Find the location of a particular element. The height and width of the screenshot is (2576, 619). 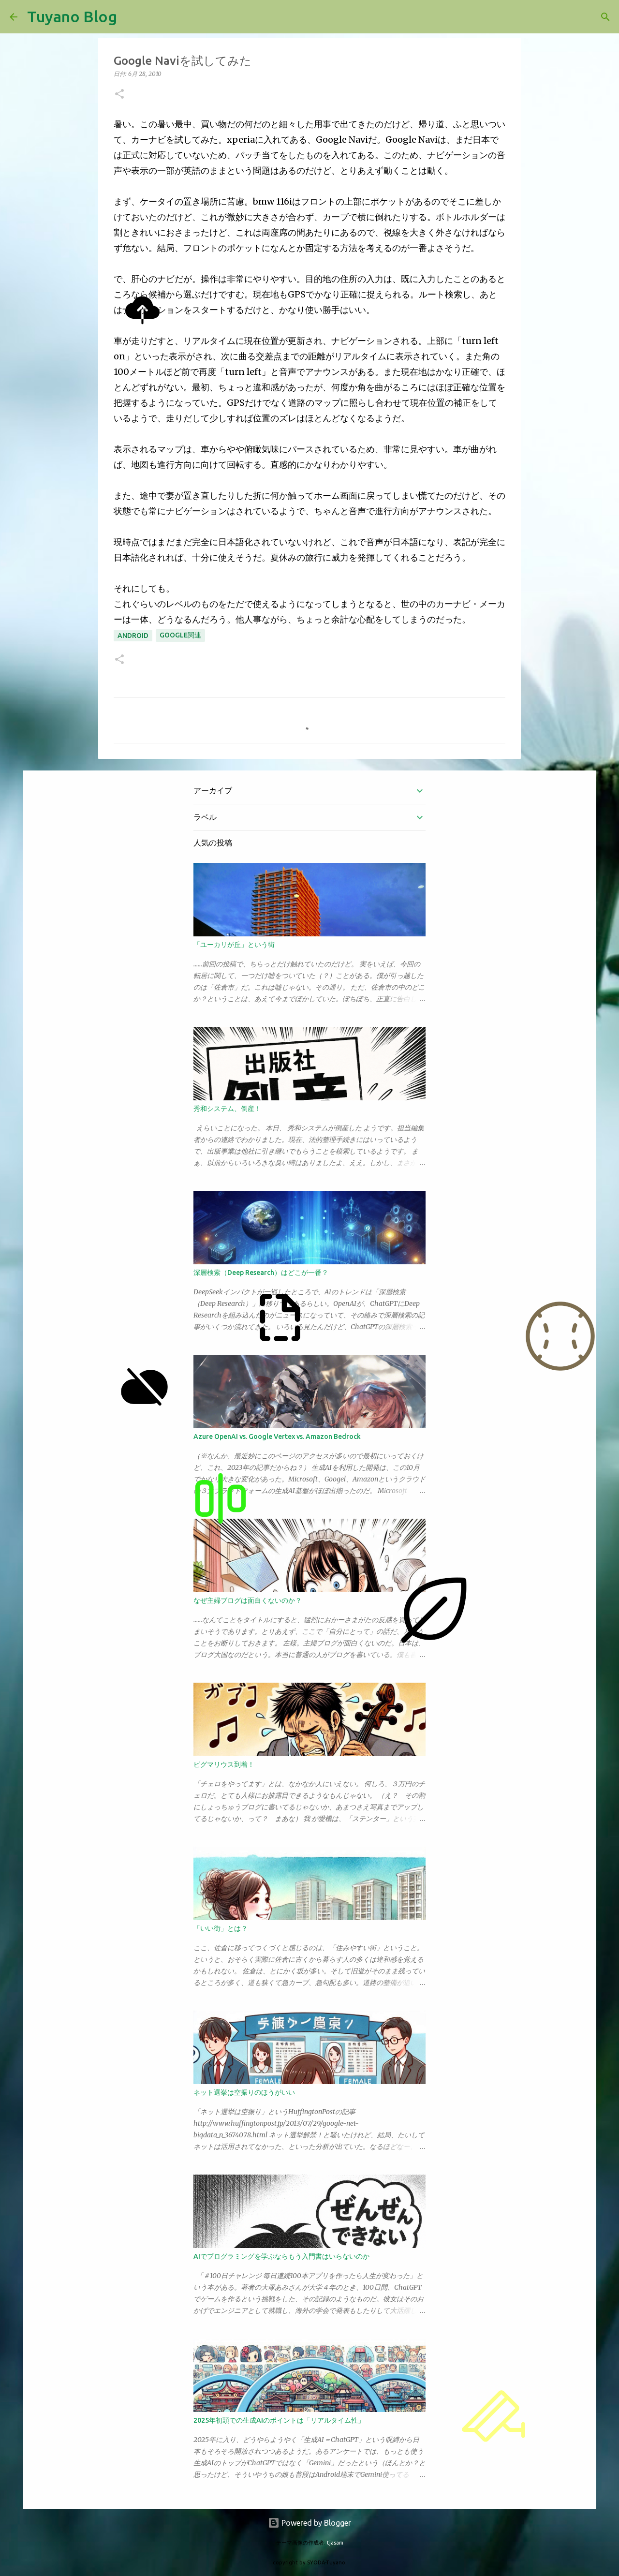

a draft or unsaved document is located at coordinates (280, 1318).